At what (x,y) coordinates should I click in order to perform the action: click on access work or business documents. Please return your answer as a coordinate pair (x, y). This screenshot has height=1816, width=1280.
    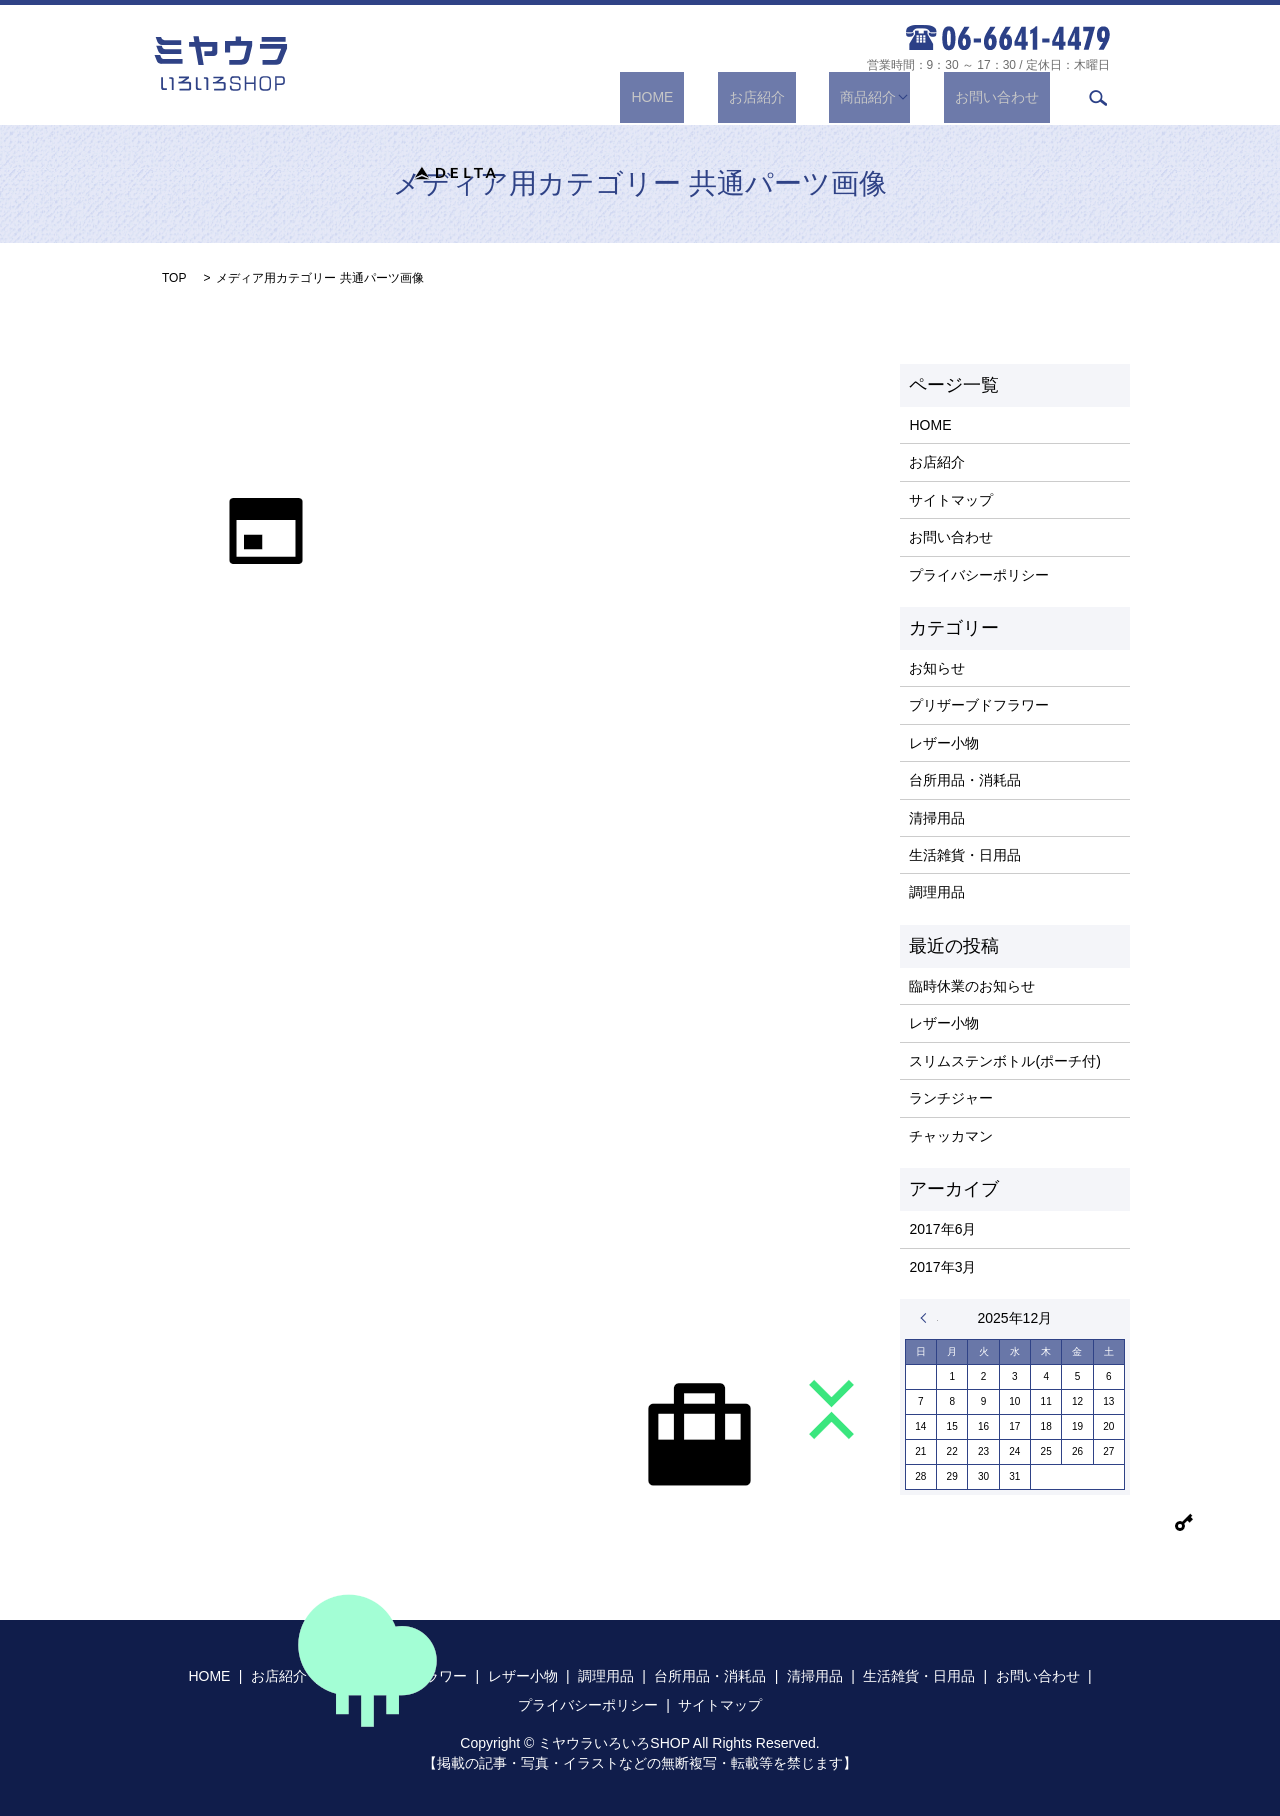
    Looking at the image, I should click on (699, 1439).